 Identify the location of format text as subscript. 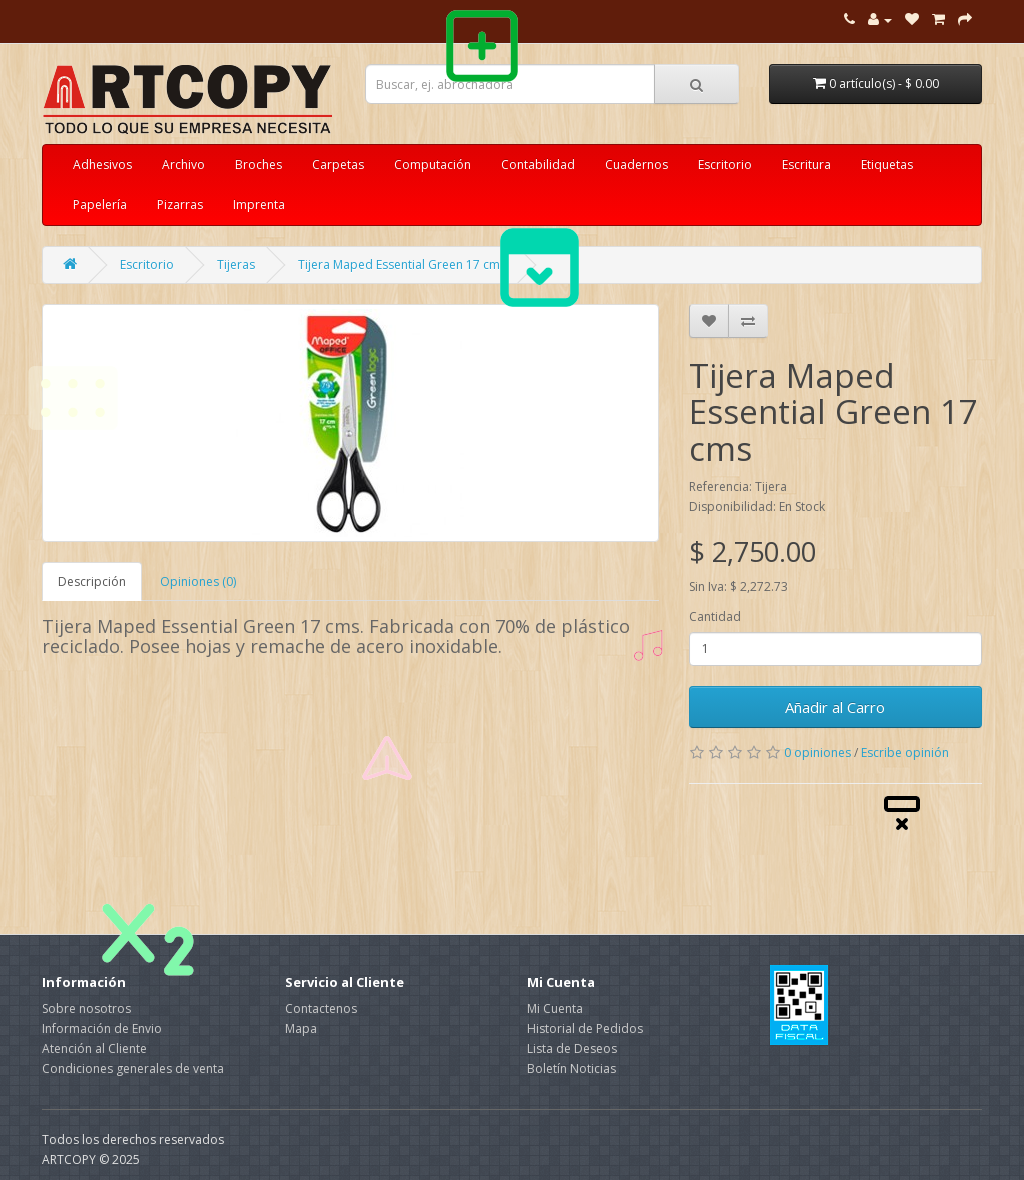
(143, 938).